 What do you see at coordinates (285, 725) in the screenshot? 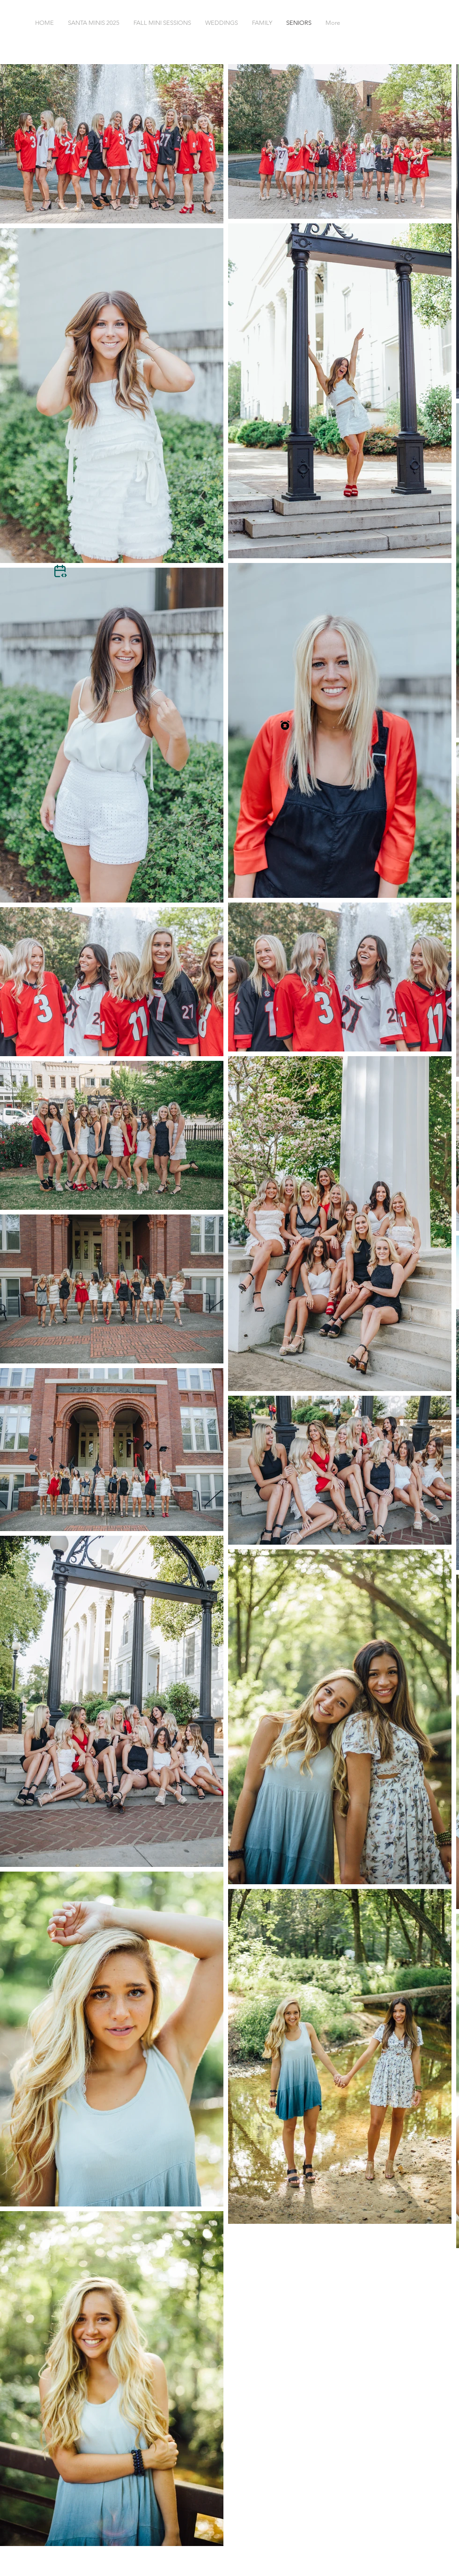
I see `snooze an active alarm` at bounding box center [285, 725].